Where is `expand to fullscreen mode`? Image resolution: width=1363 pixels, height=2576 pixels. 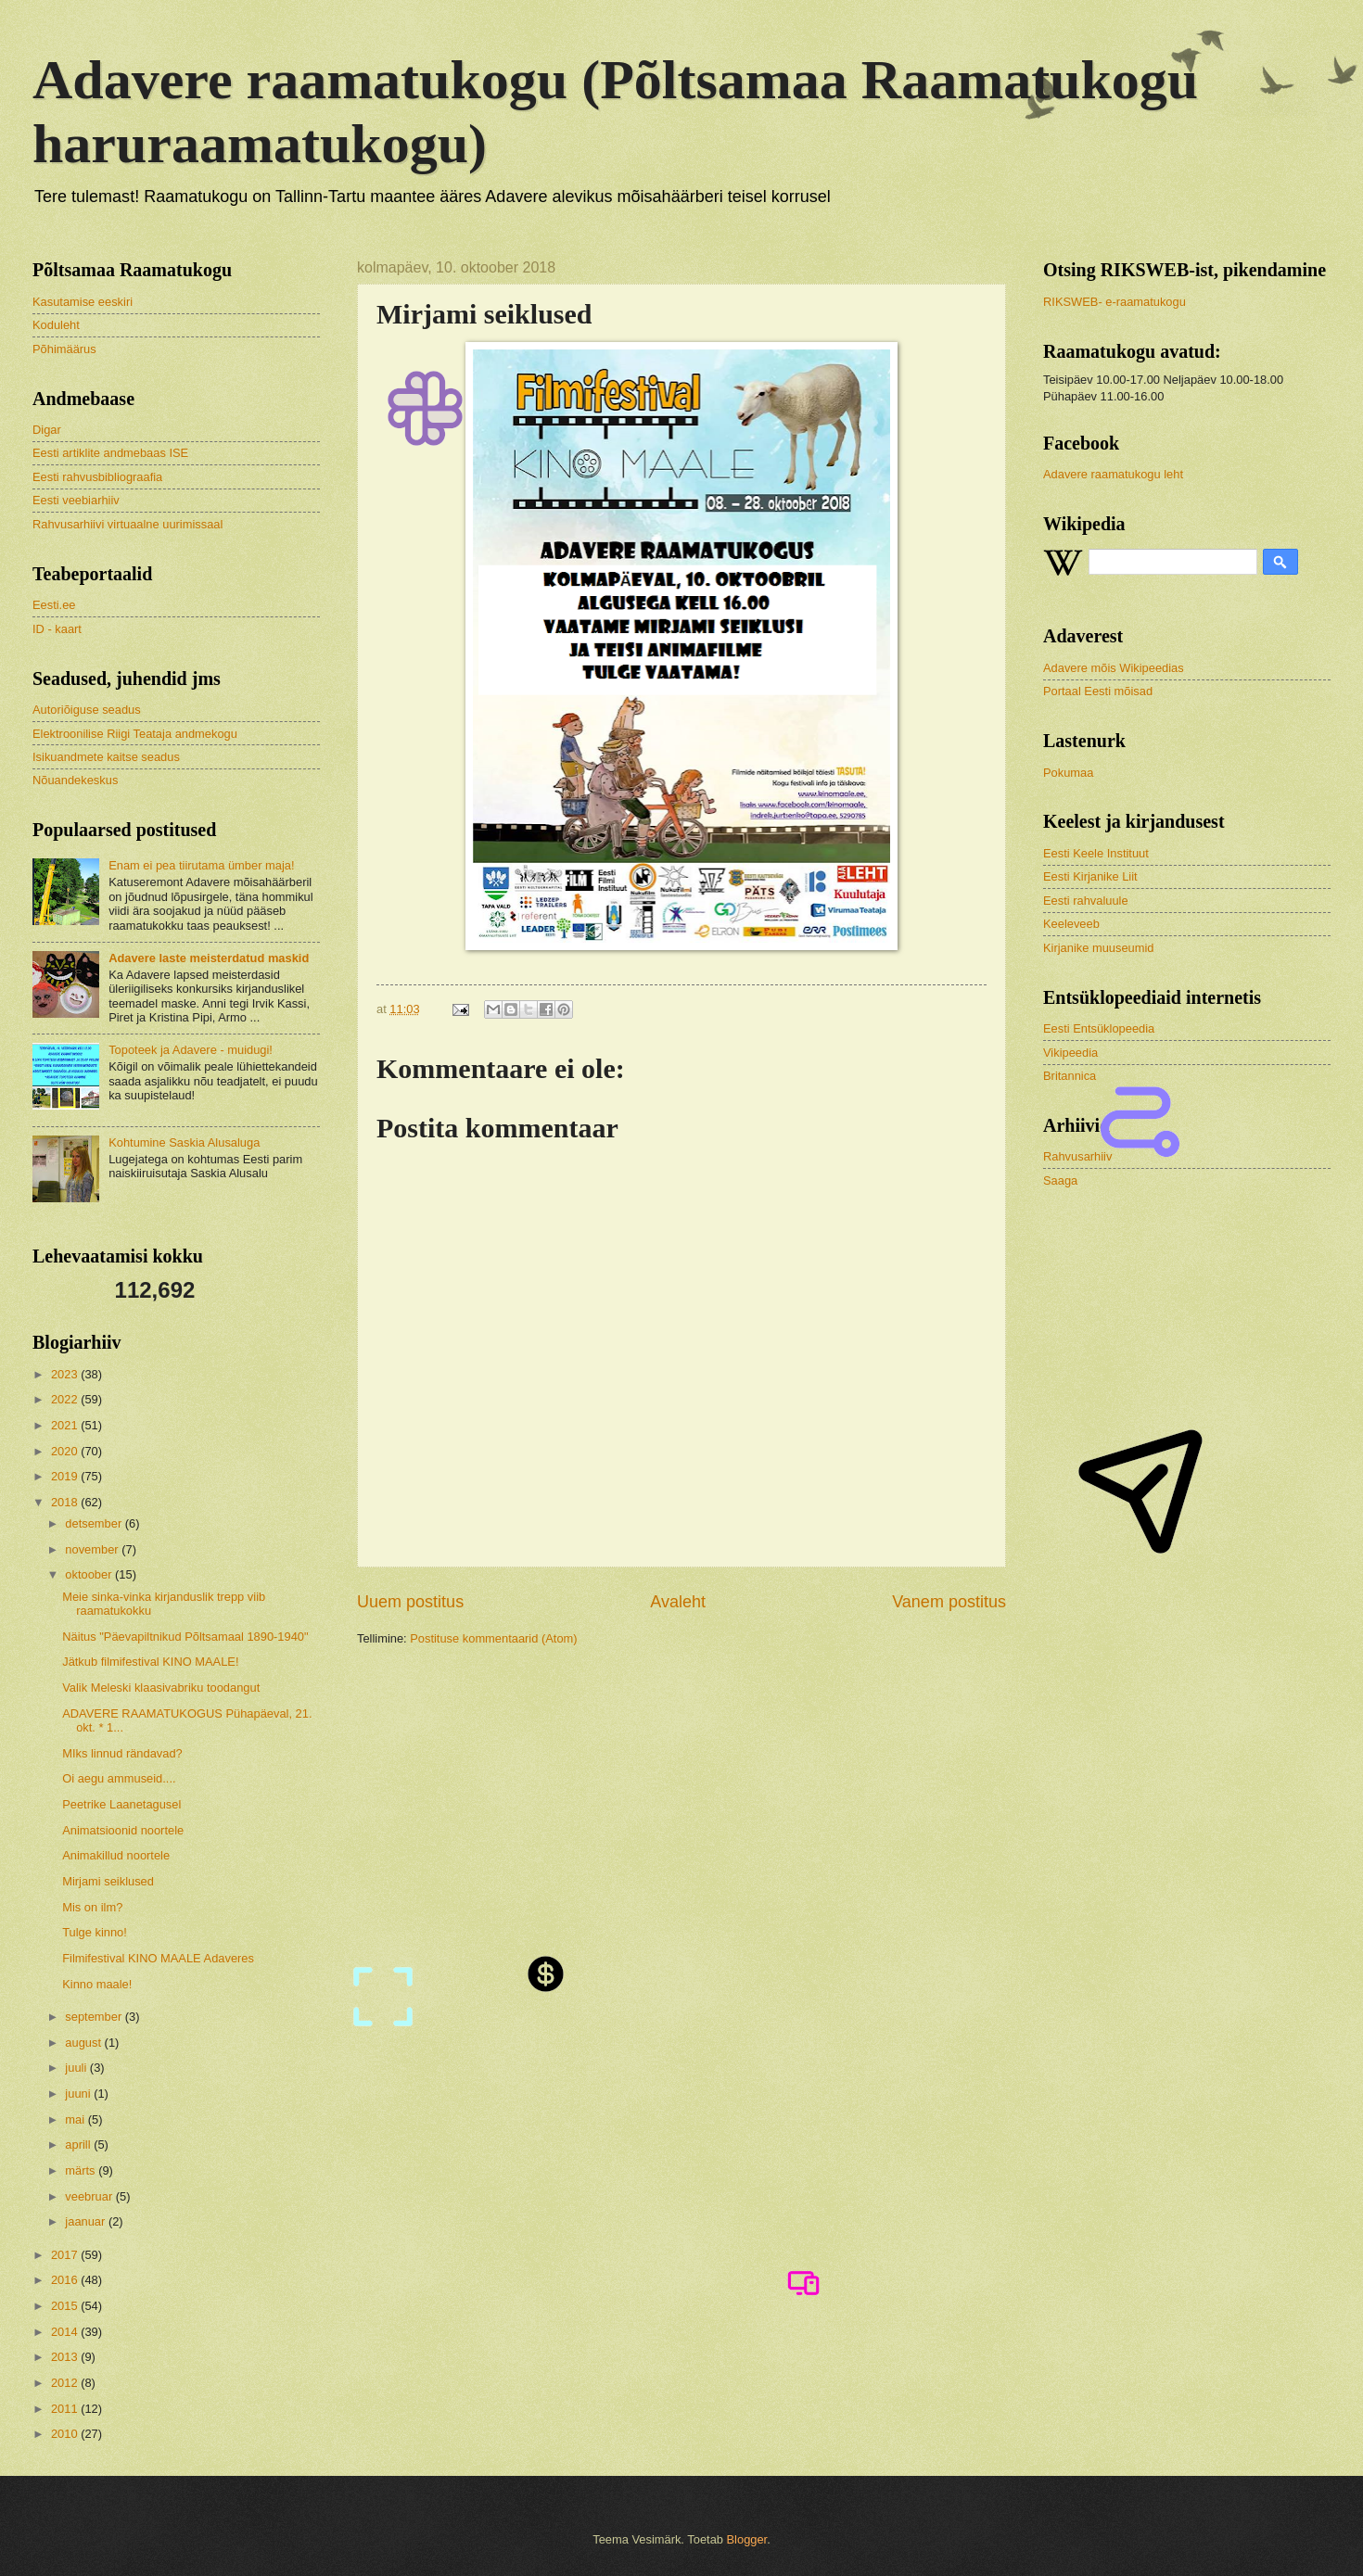 expand to fullscreen mode is located at coordinates (383, 1997).